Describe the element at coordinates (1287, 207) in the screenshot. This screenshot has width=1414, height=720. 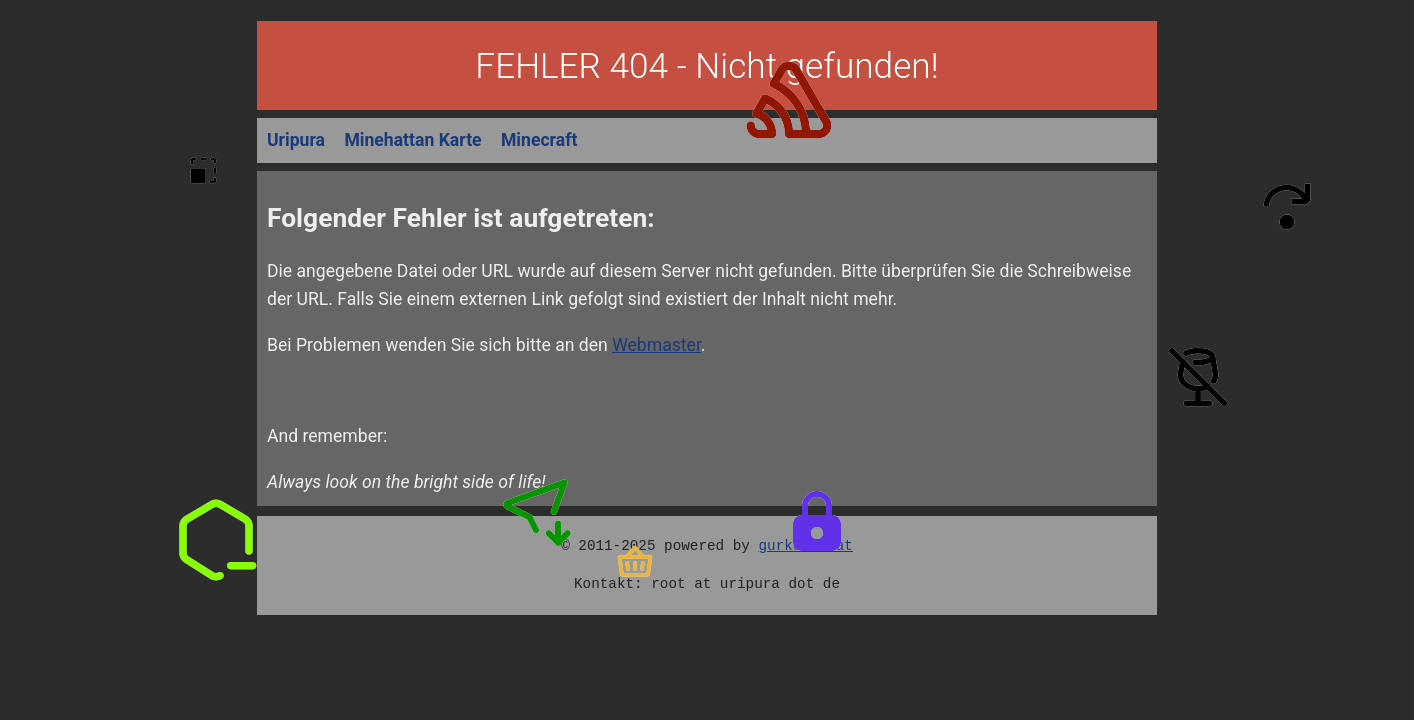
I see `step over the current line while debugging` at that location.